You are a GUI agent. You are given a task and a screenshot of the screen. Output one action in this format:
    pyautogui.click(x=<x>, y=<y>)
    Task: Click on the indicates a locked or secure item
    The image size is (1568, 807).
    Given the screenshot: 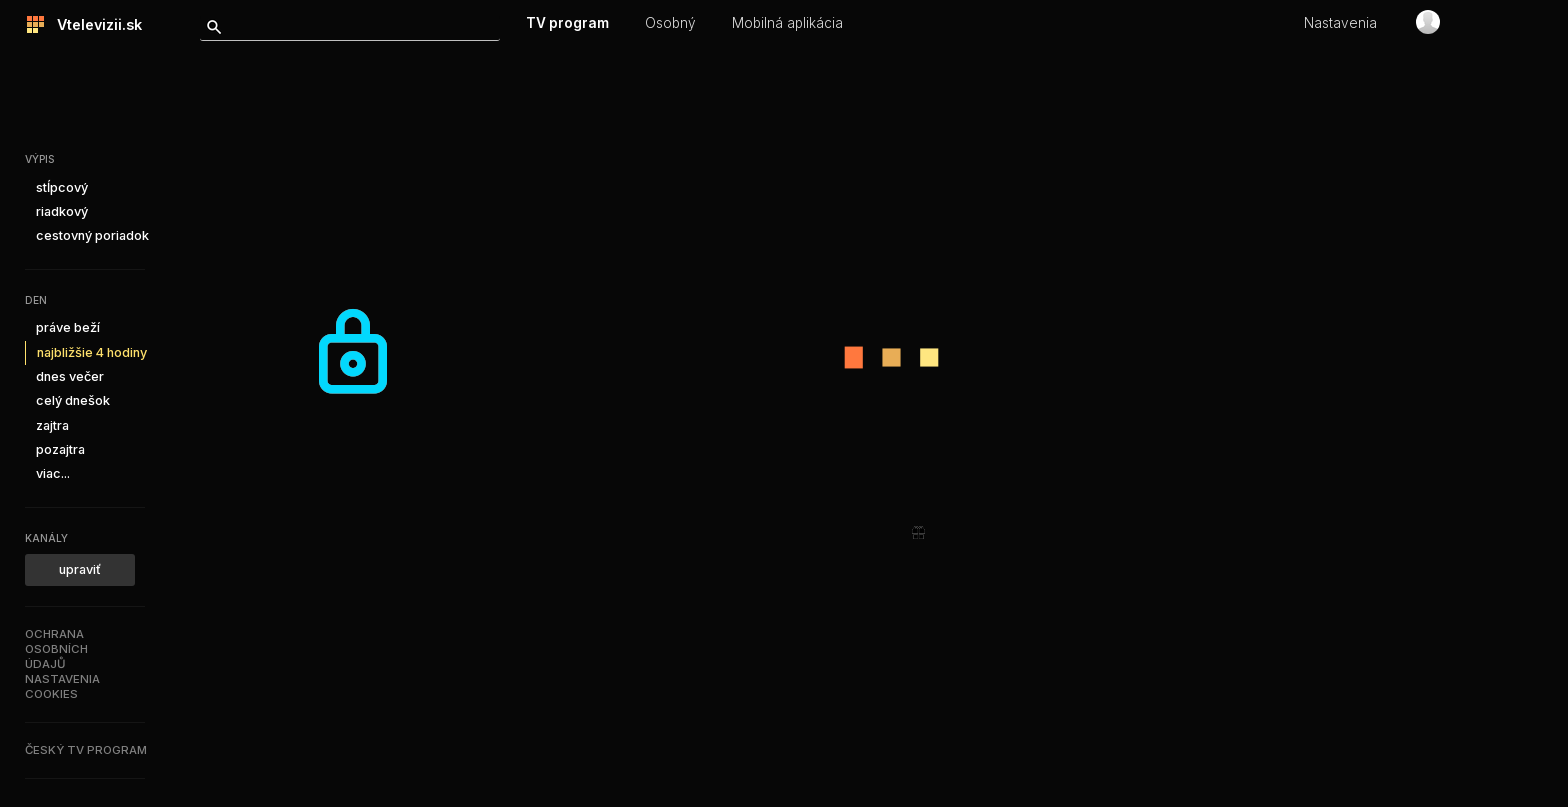 What is the action you would take?
    pyautogui.click(x=353, y=351)
    